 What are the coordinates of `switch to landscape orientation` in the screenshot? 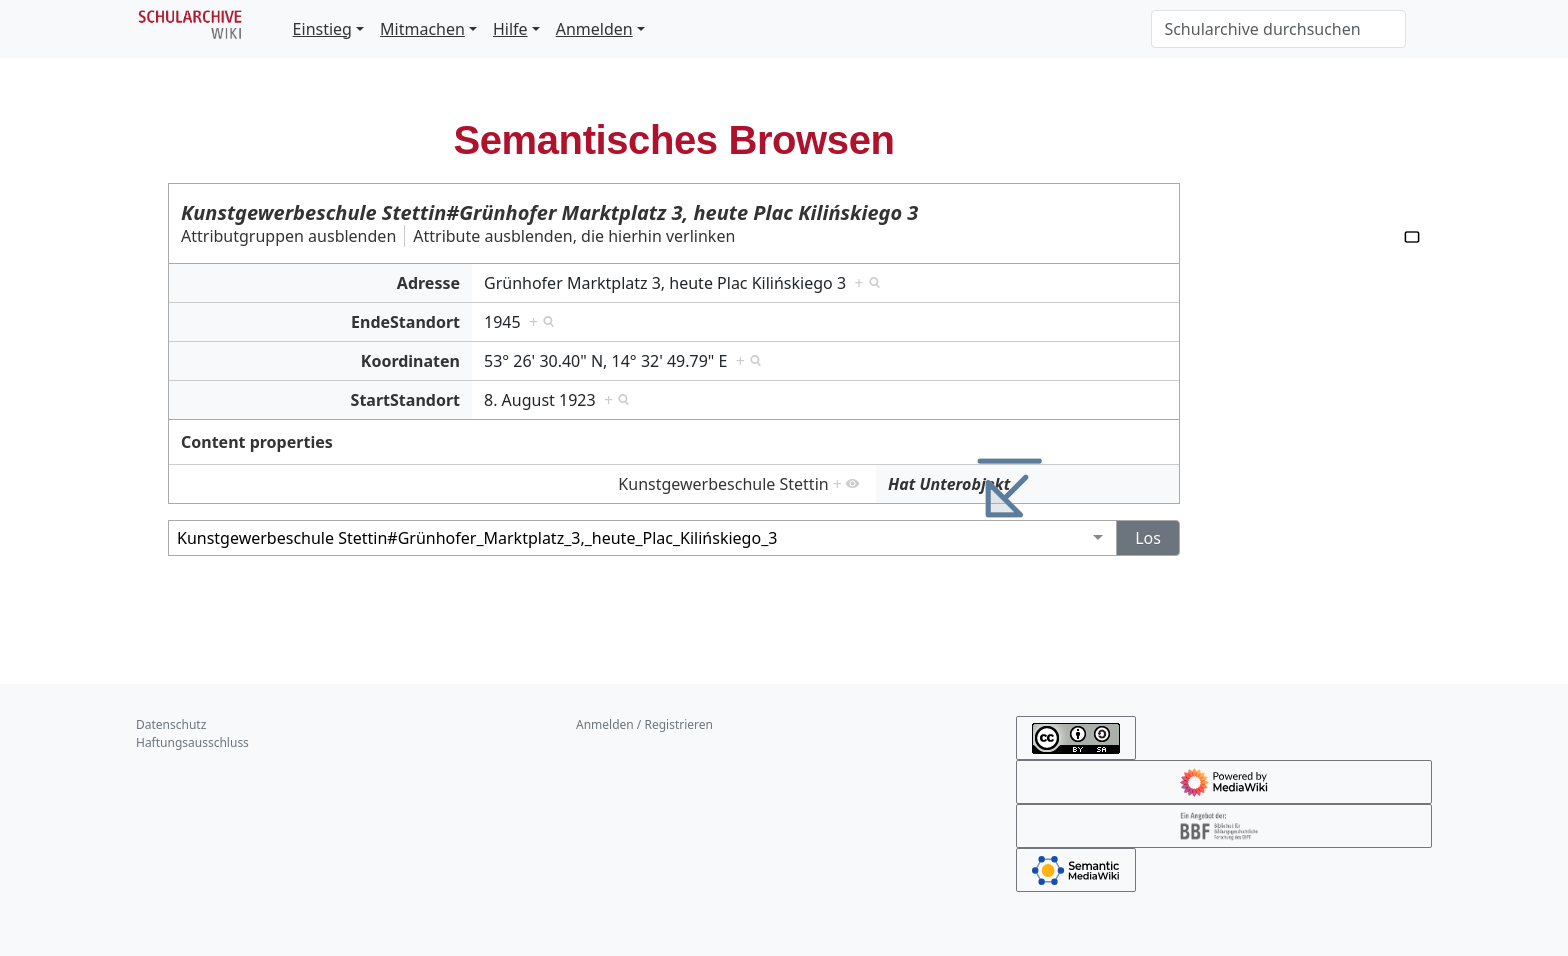 It's located at (1412, 237).